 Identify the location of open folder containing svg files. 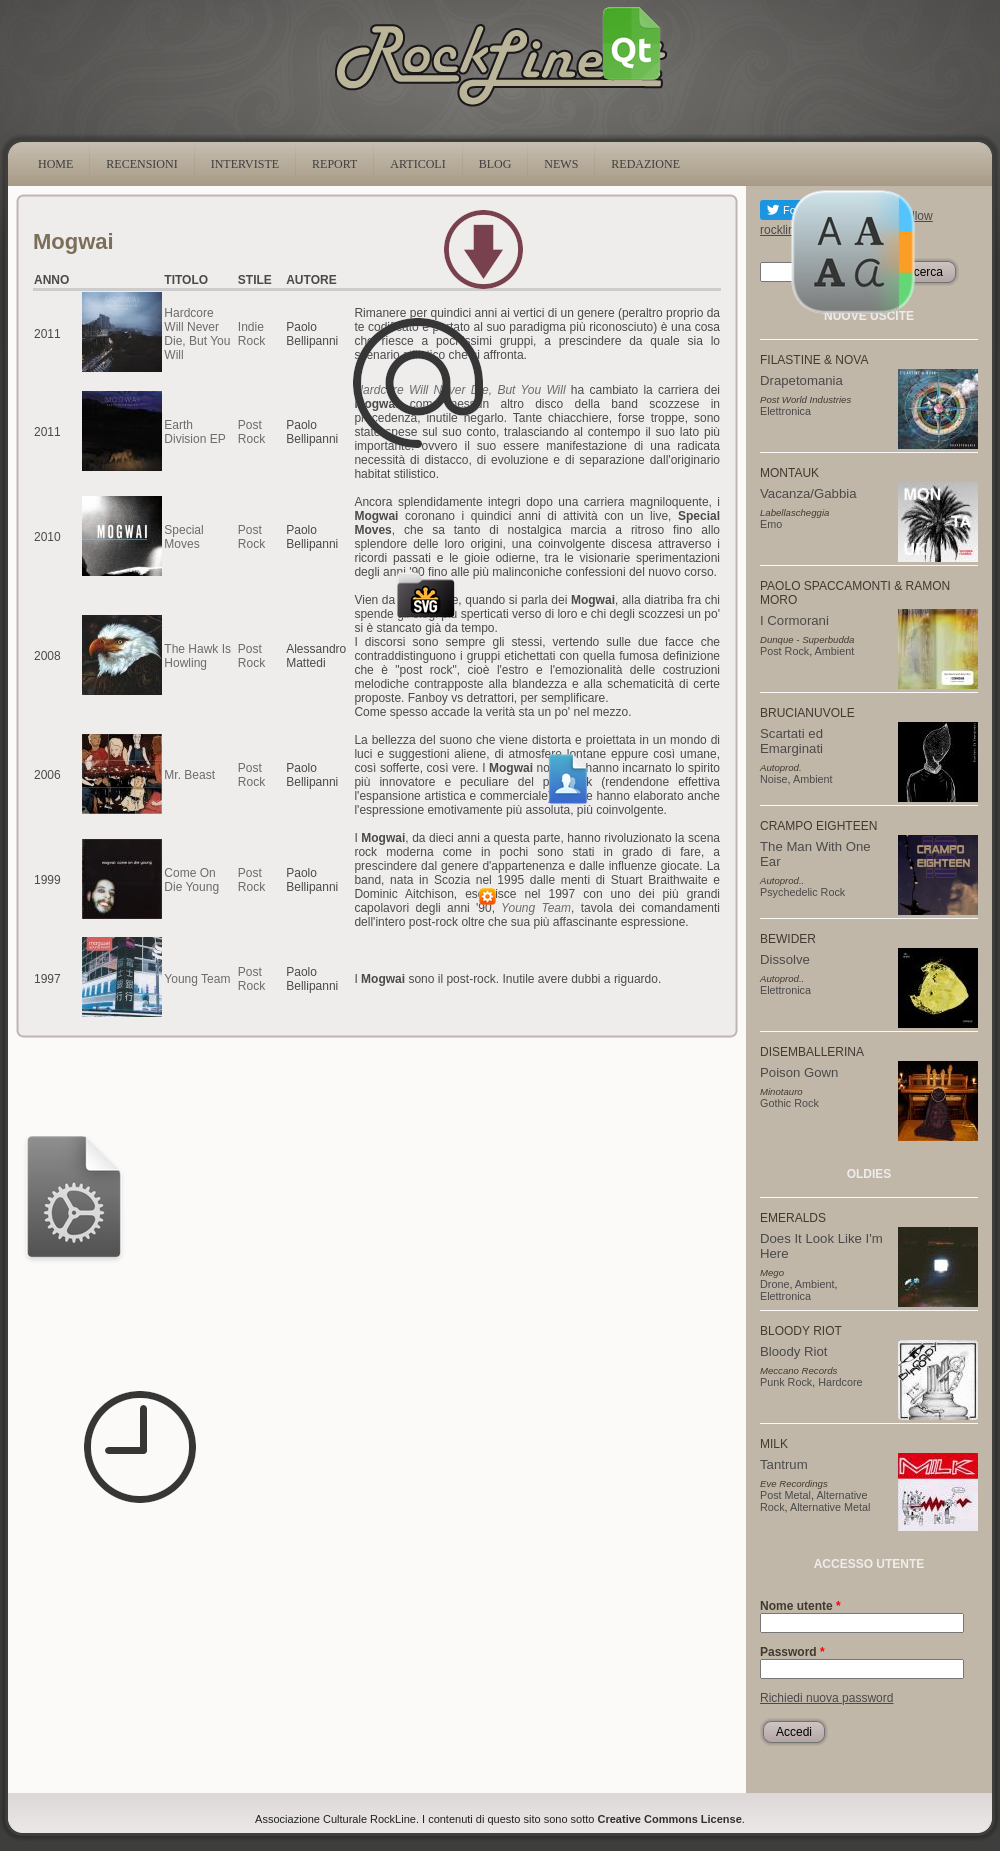
(425, 596).